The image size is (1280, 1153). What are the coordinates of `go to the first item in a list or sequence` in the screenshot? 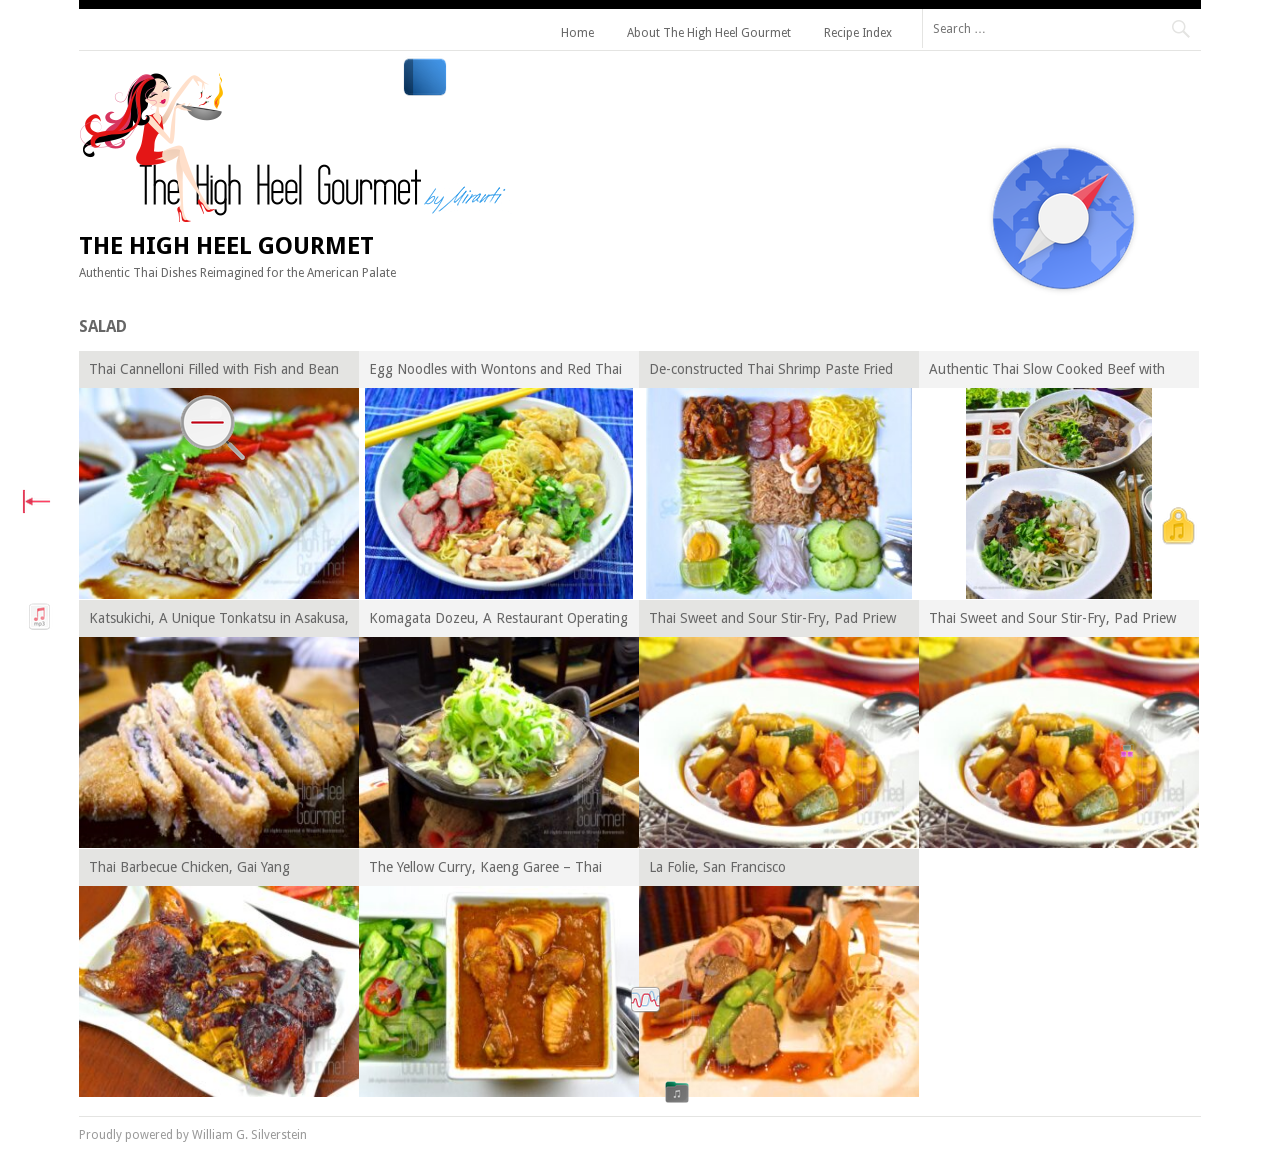 It's located at (36, 501).